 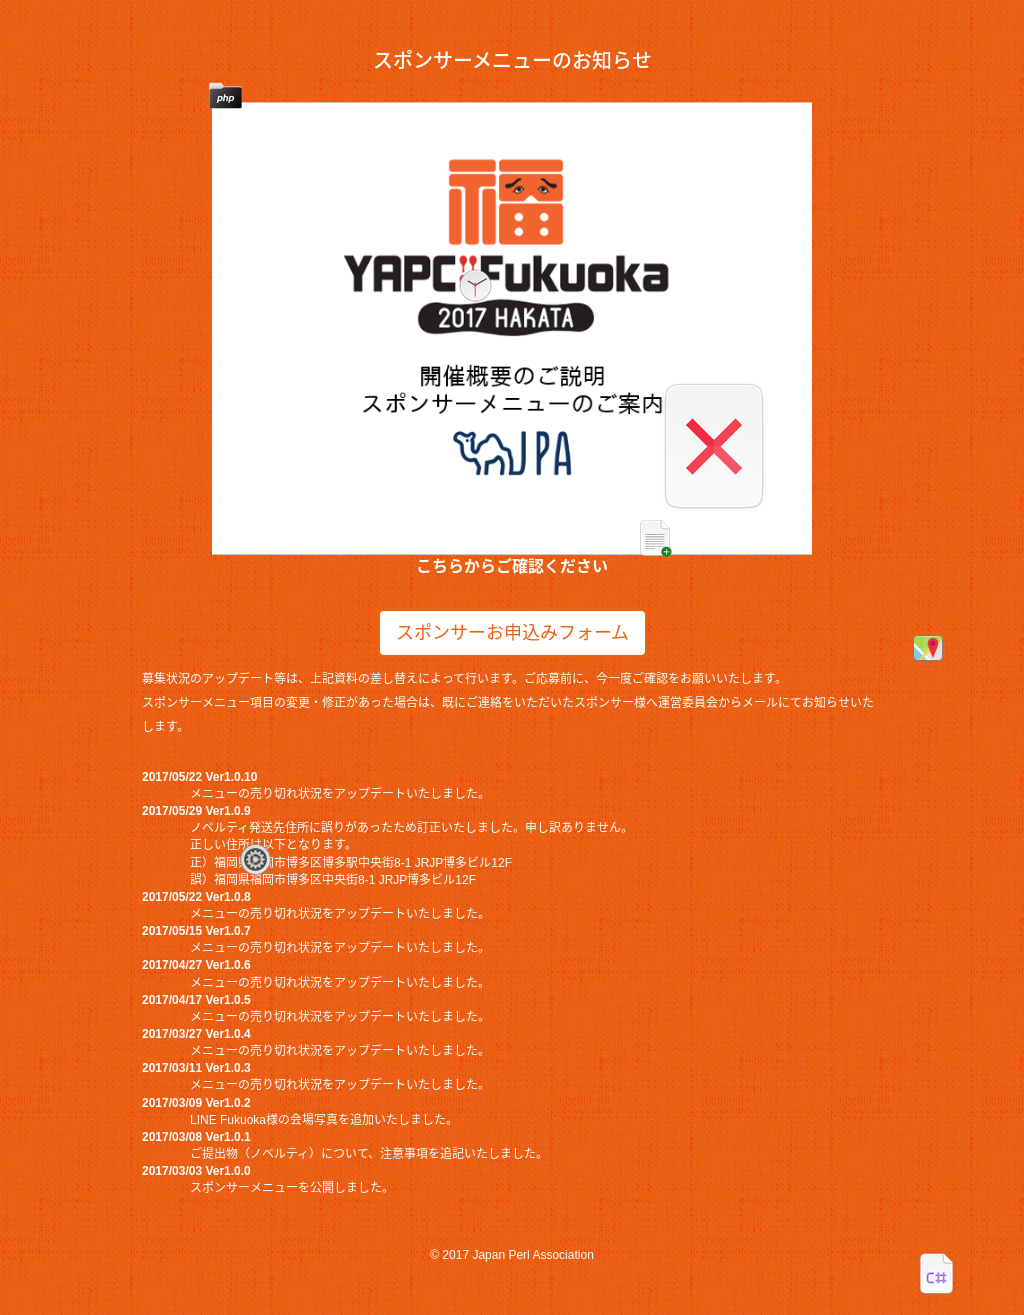 I want to click on folder containing php files, so click(x=225, y=96).